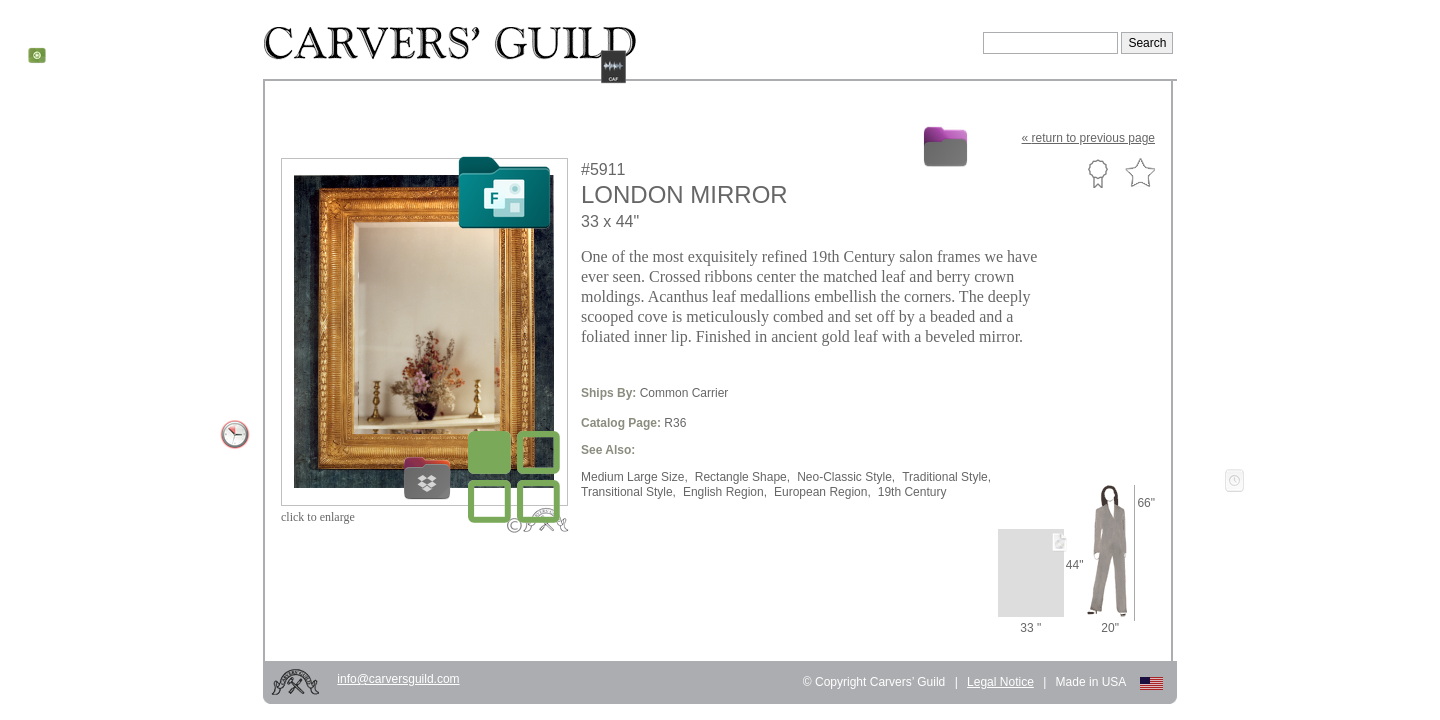 This screenshot has width=1440, height=720. I want to click on a core audio format (.caf) file in GarageBand, so click(613, 67).